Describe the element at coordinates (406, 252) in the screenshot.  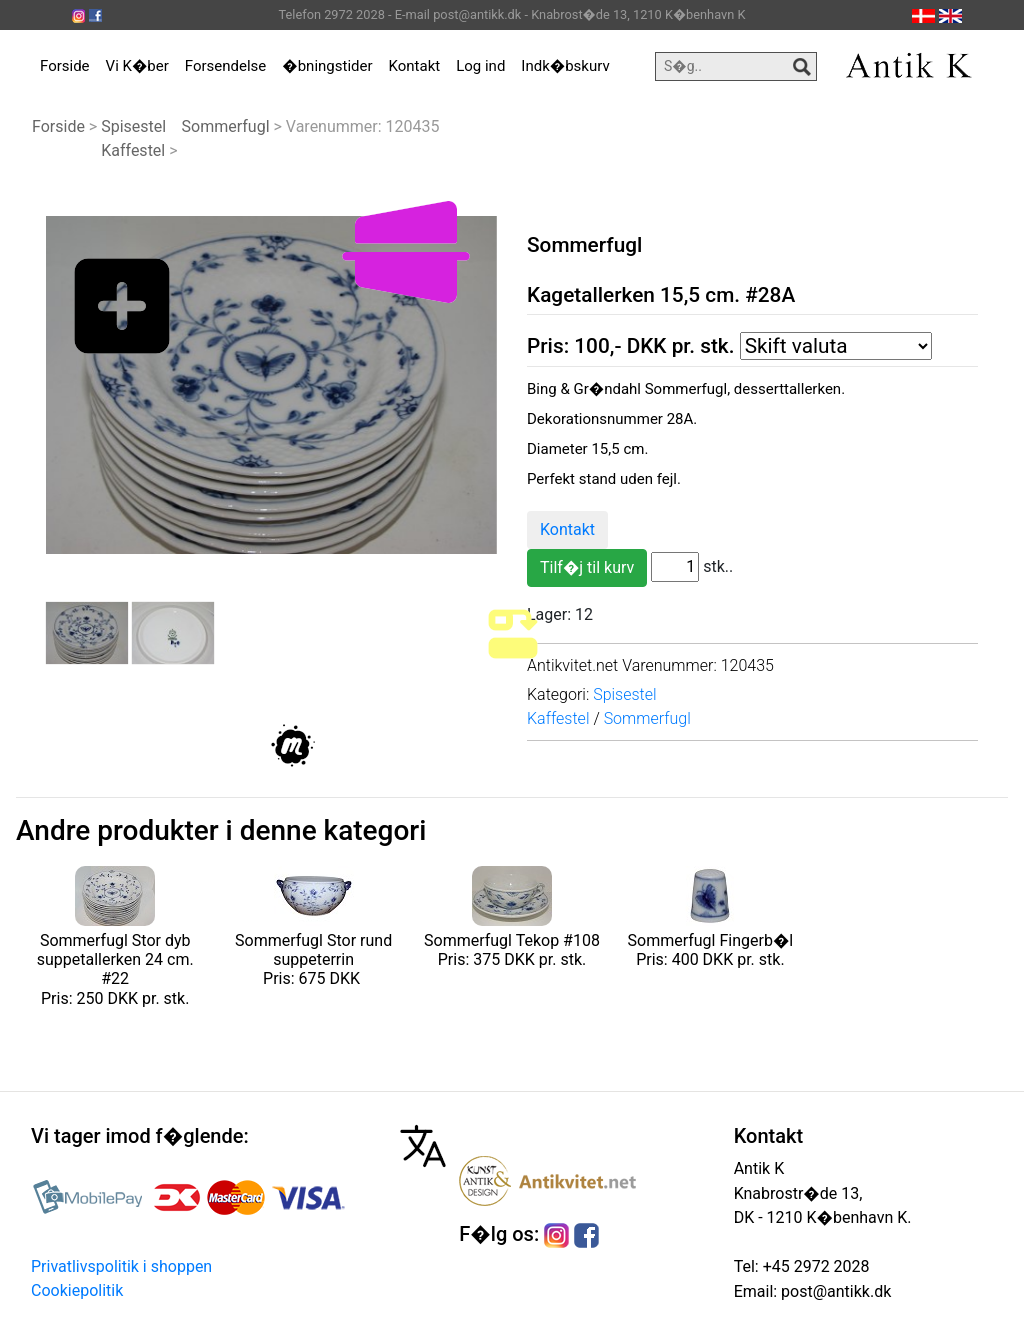
I see `toggle perspective view mode` at that location.